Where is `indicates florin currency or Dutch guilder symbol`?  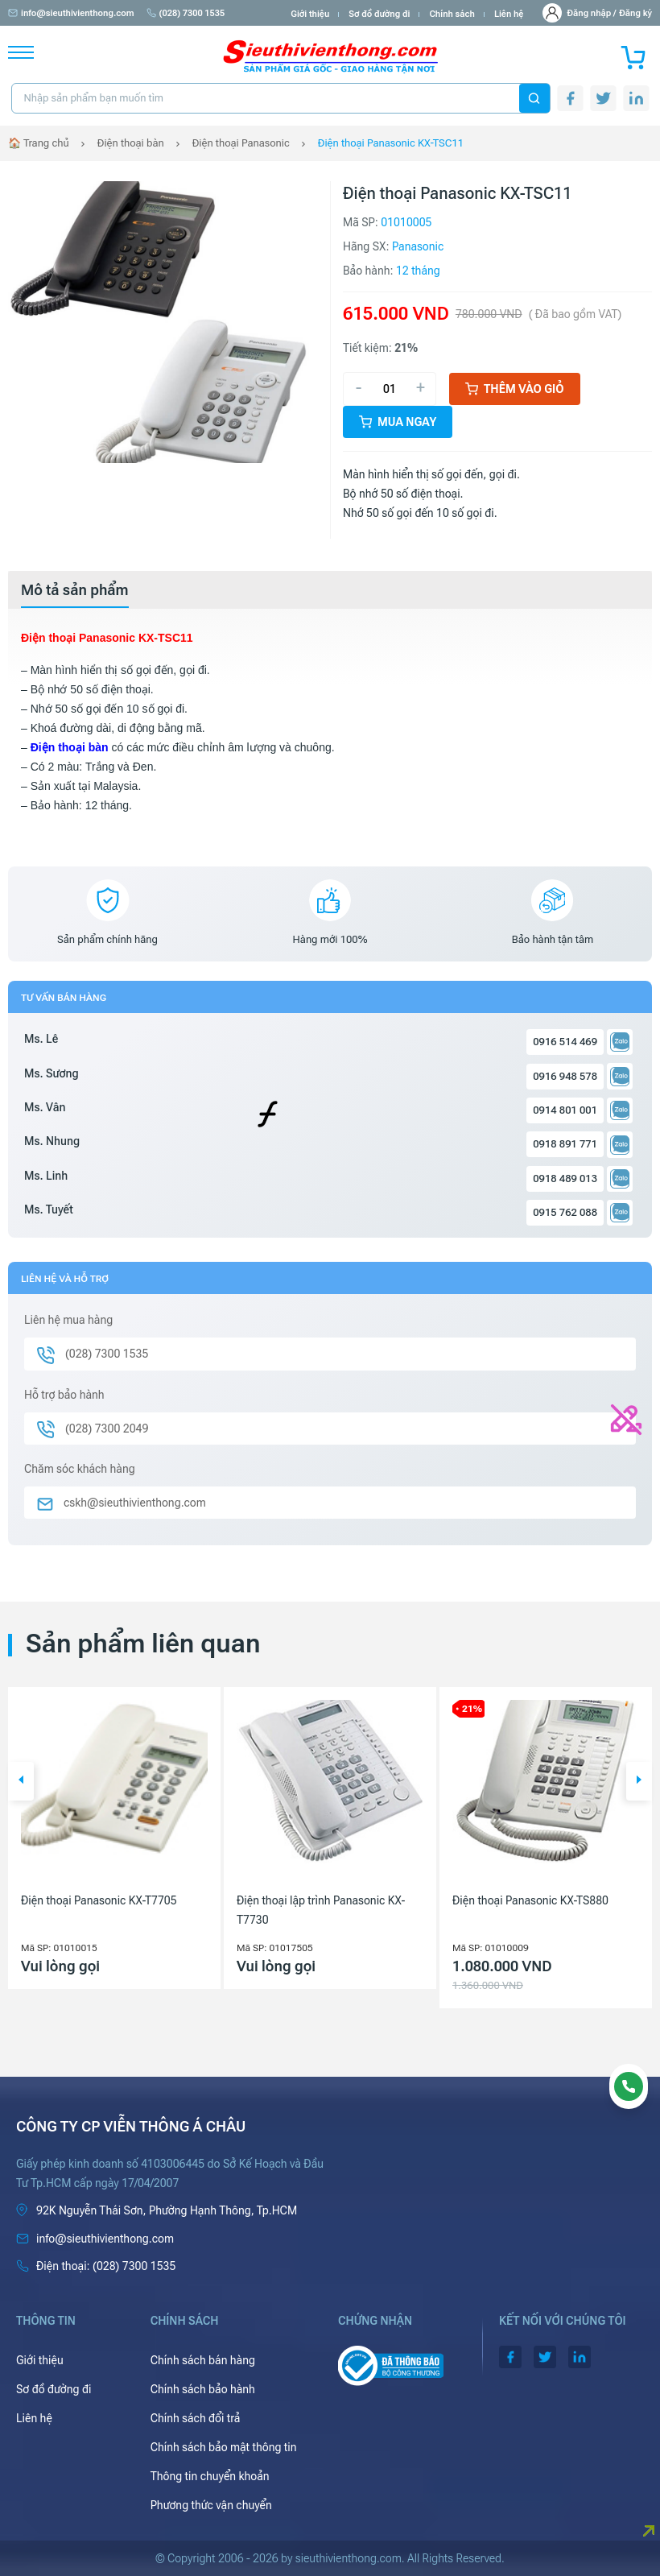
indicates florin currency or Dutch guilder symbol is located at coordinates (267, 1114).